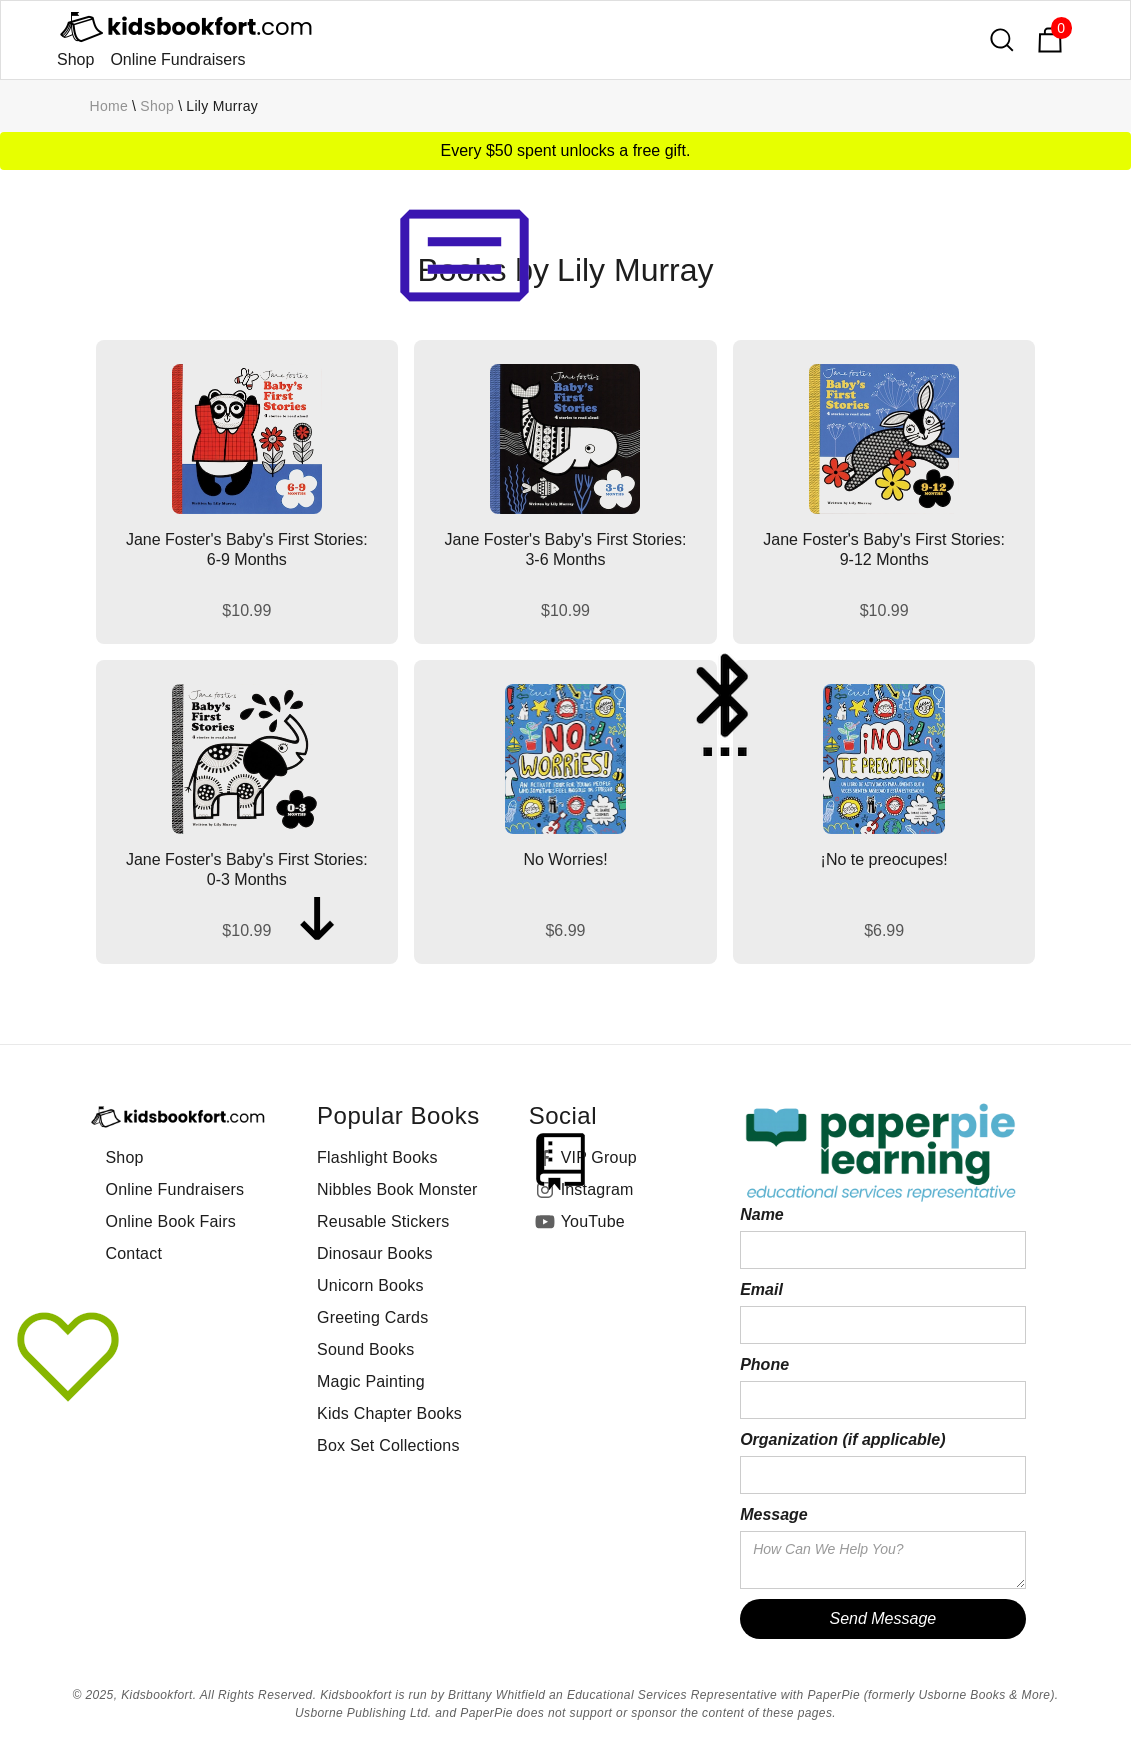 The image size is (1131, 1746). I want to click on scroll down or view more content, so click(318, 921).